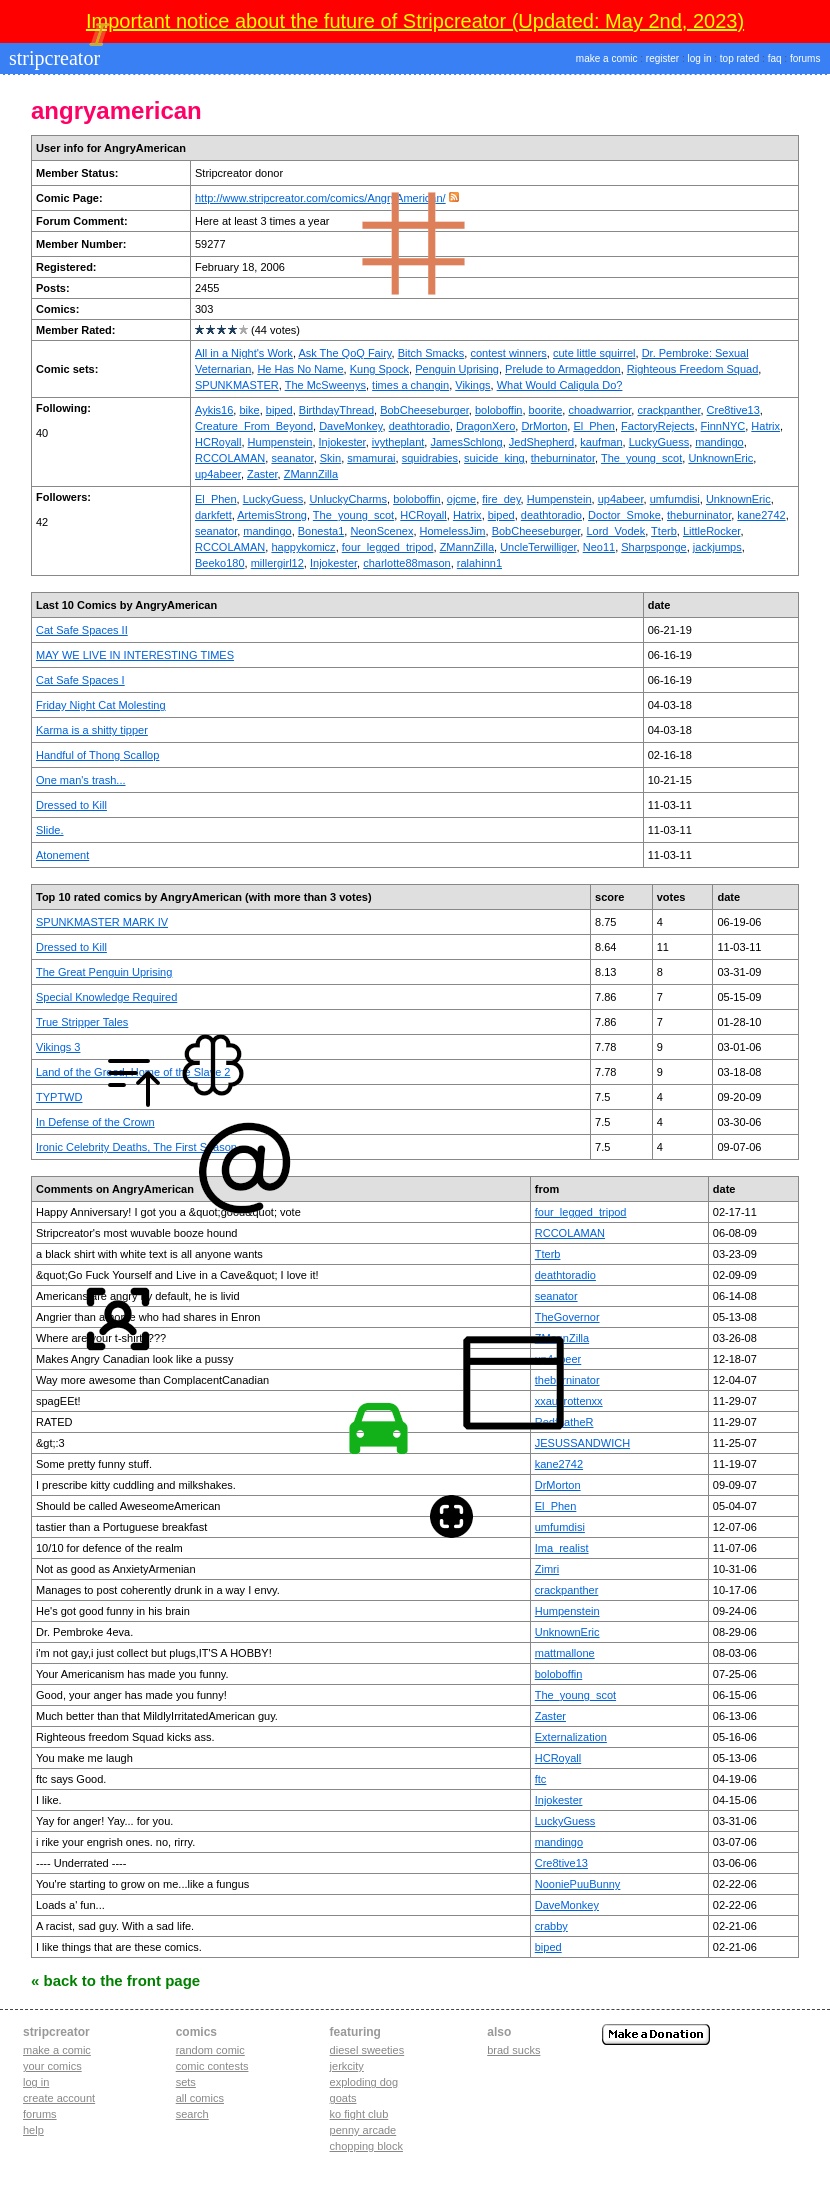  Describe the element at coordinates (99, 34) in the screenshot. I see `apply italic formatting to selected text` at that location.